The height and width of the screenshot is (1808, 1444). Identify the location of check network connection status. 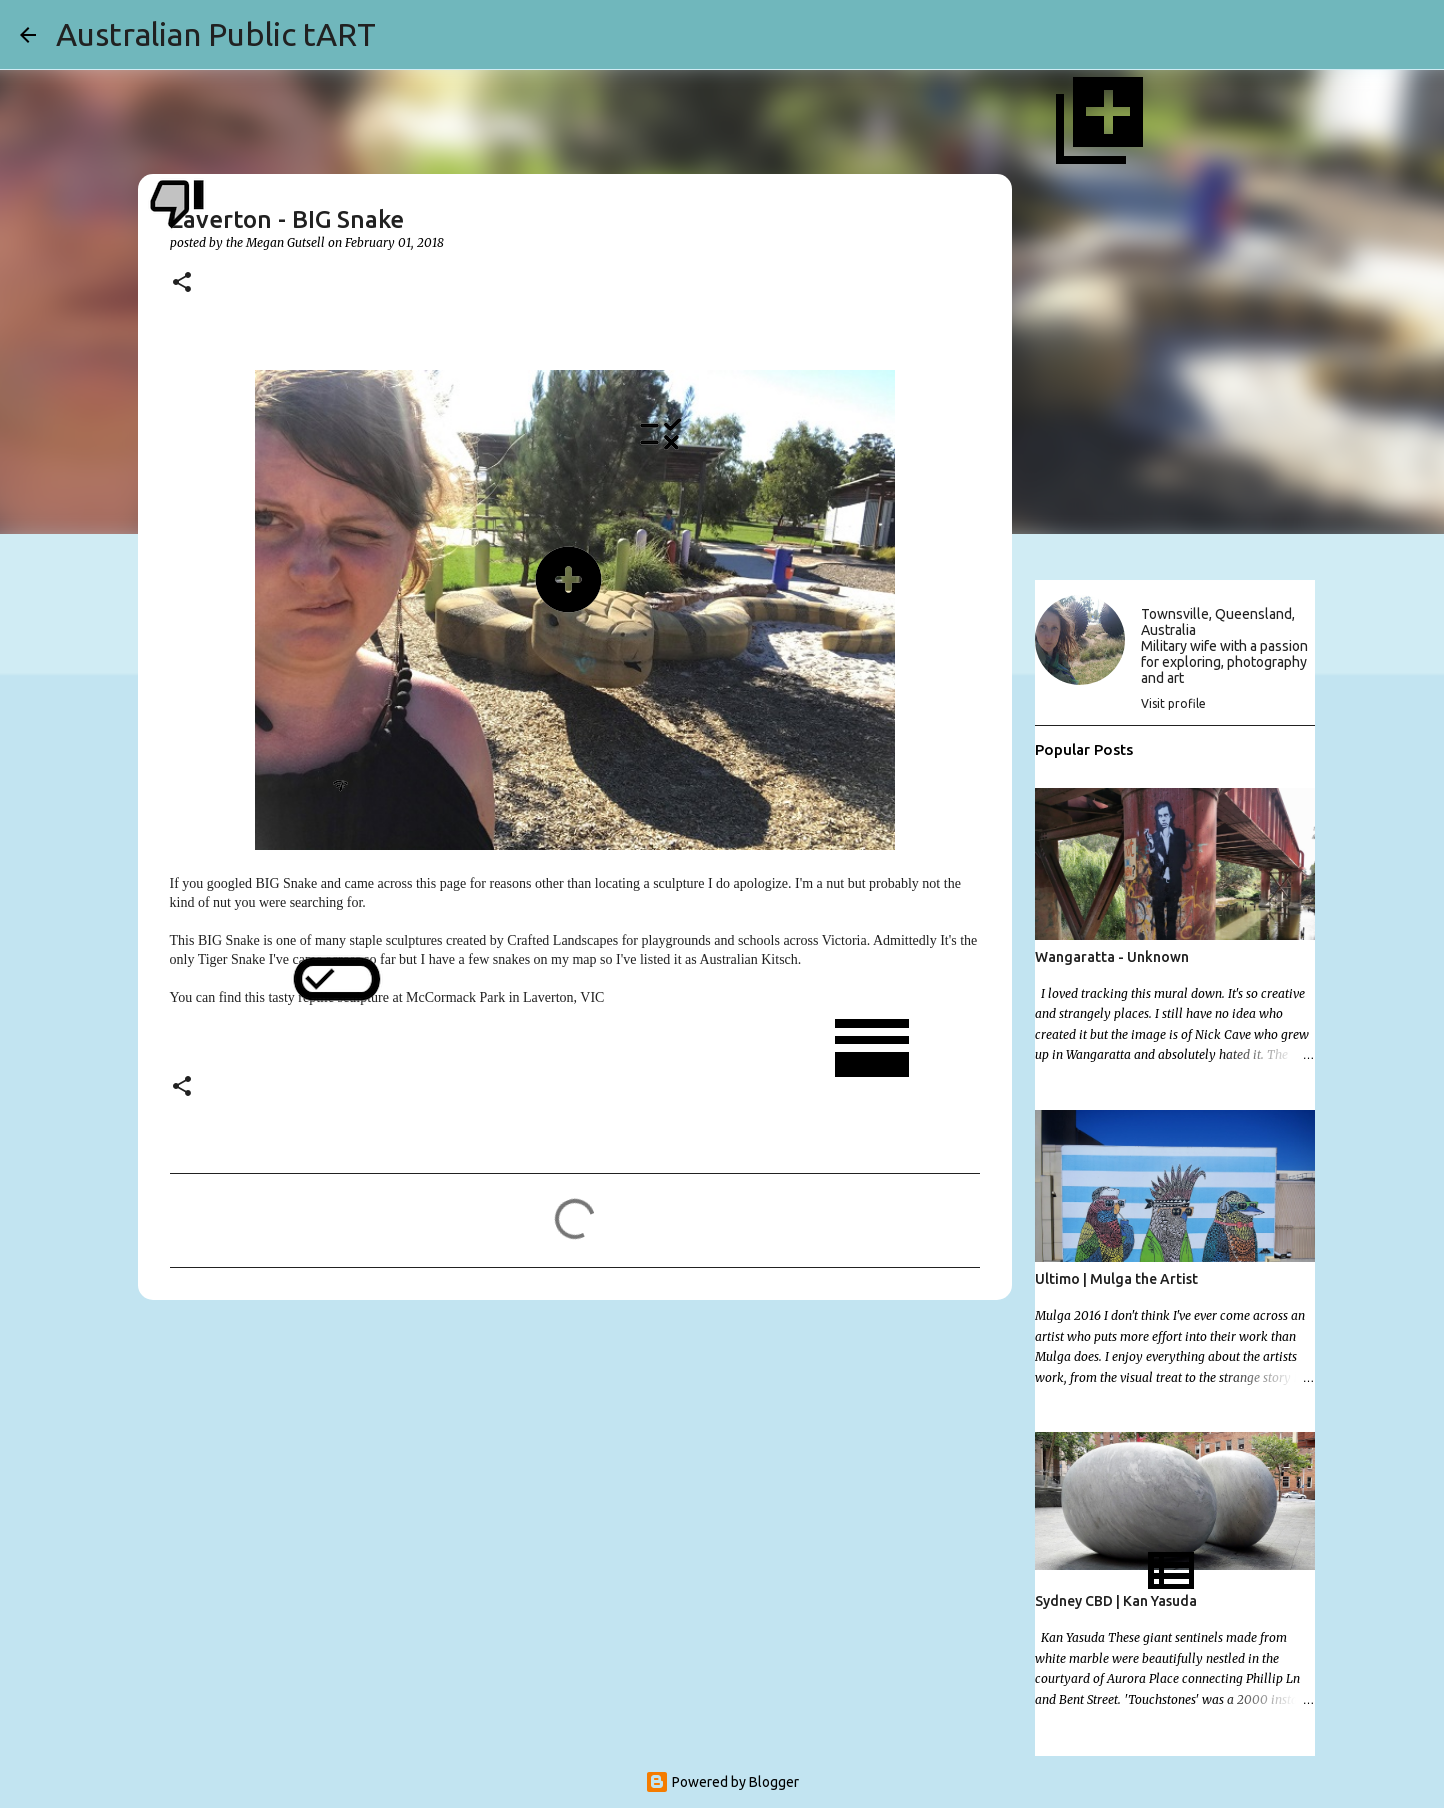
(340, 785).